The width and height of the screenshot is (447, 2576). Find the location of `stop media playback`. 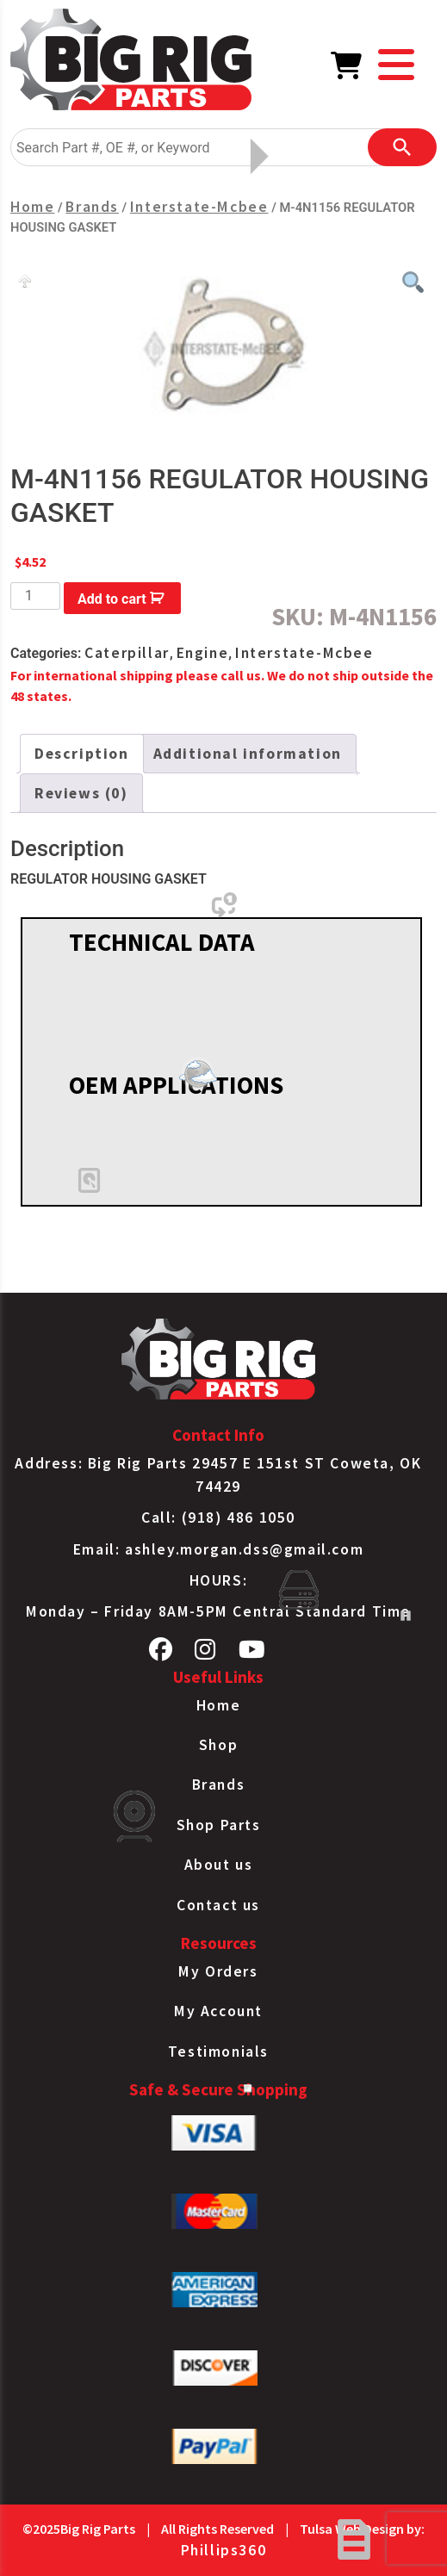

stop media playback is located at coordinates (247, 2088).